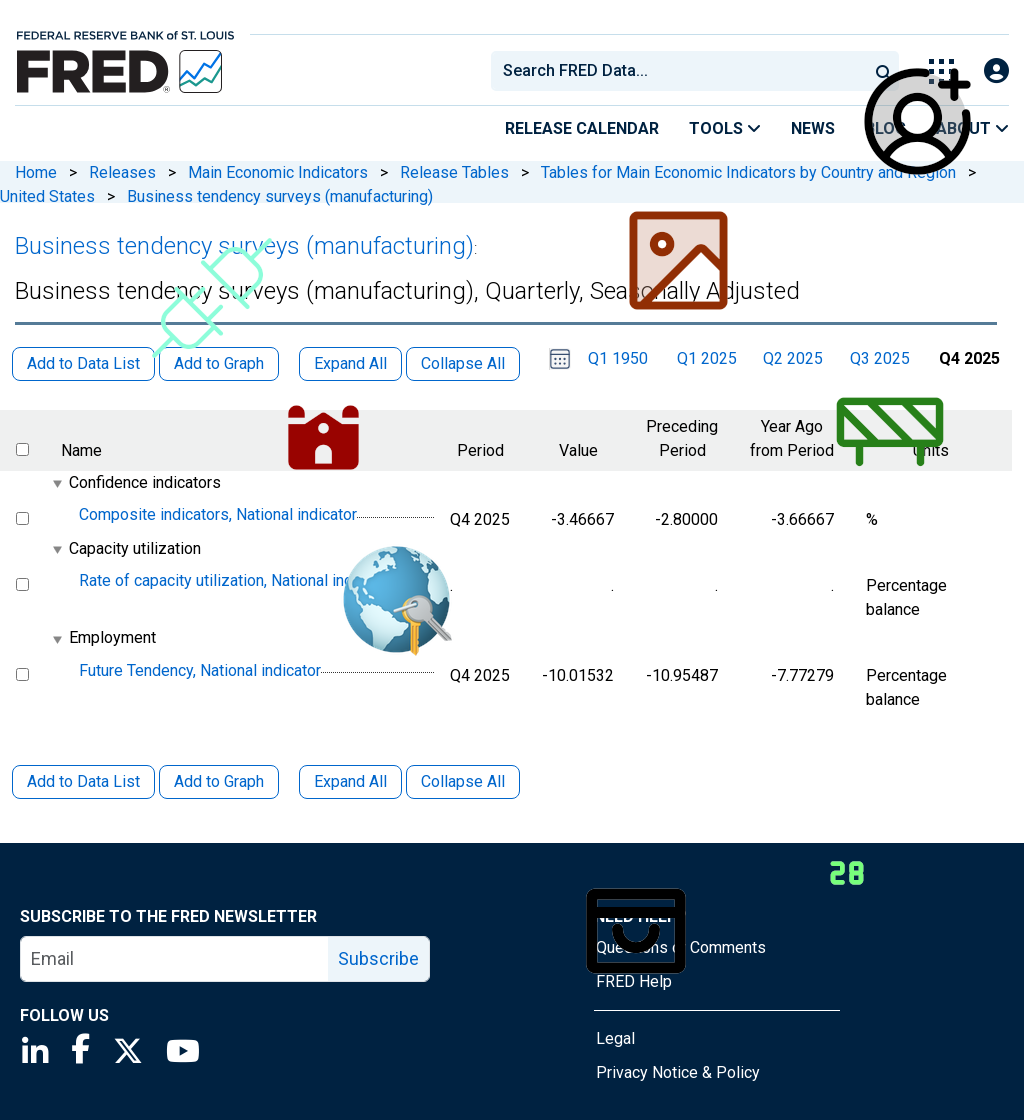 The image size is (1024, 1120). I want to click on indicates a blocked or restricted area, so click(890, 428).